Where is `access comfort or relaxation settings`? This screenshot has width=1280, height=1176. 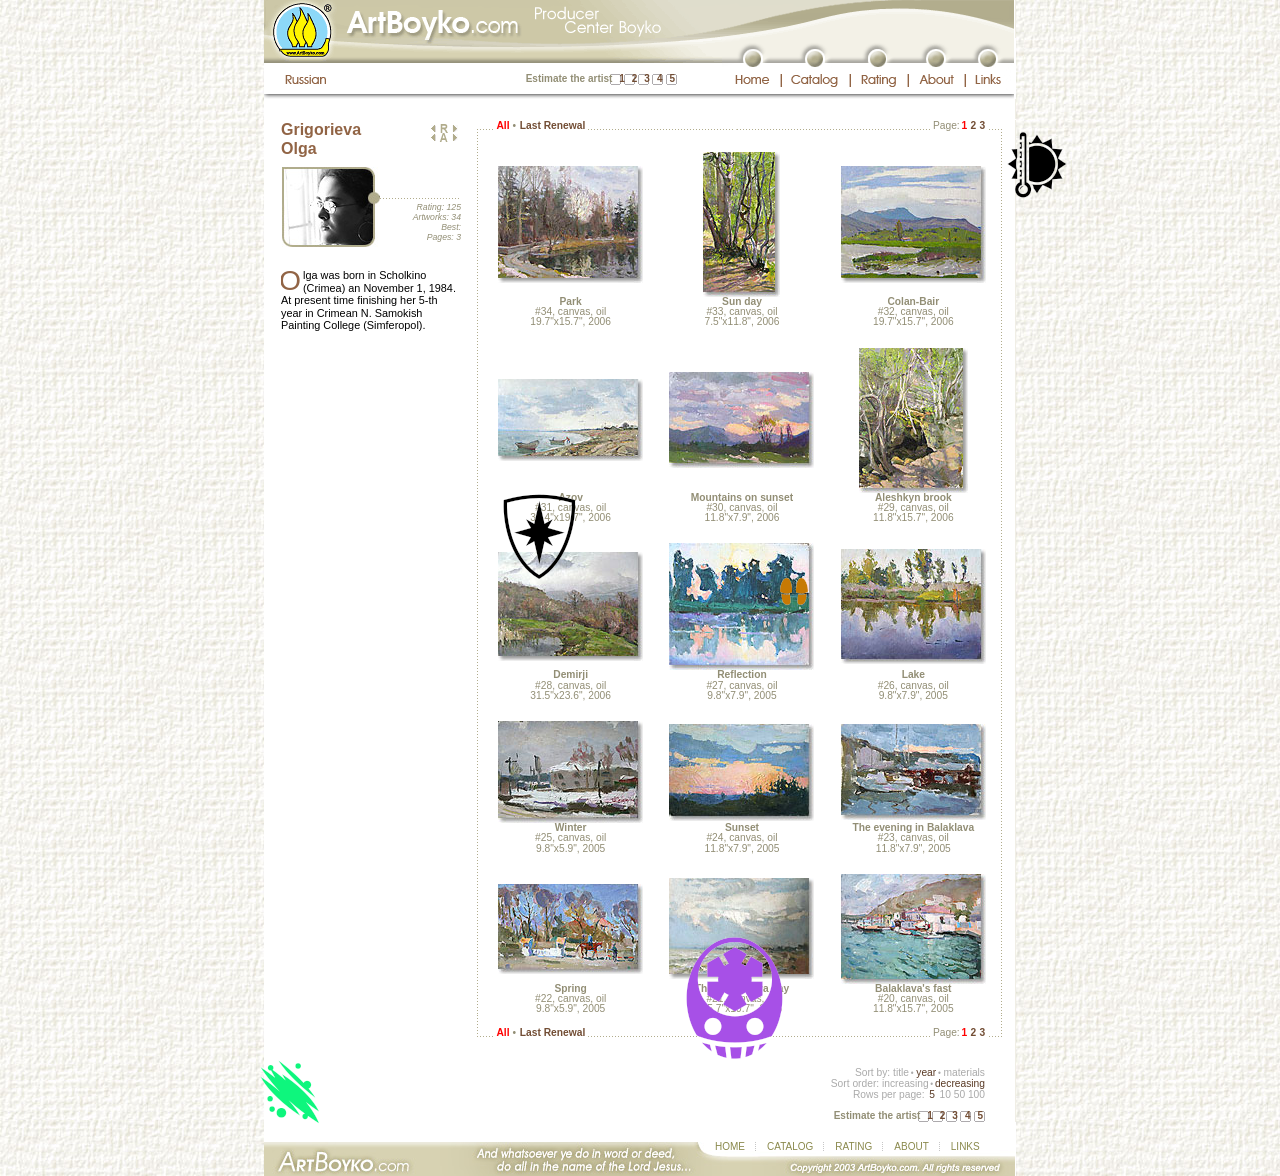
access comfort or relaxation settings is located at coordinates (794, 591).